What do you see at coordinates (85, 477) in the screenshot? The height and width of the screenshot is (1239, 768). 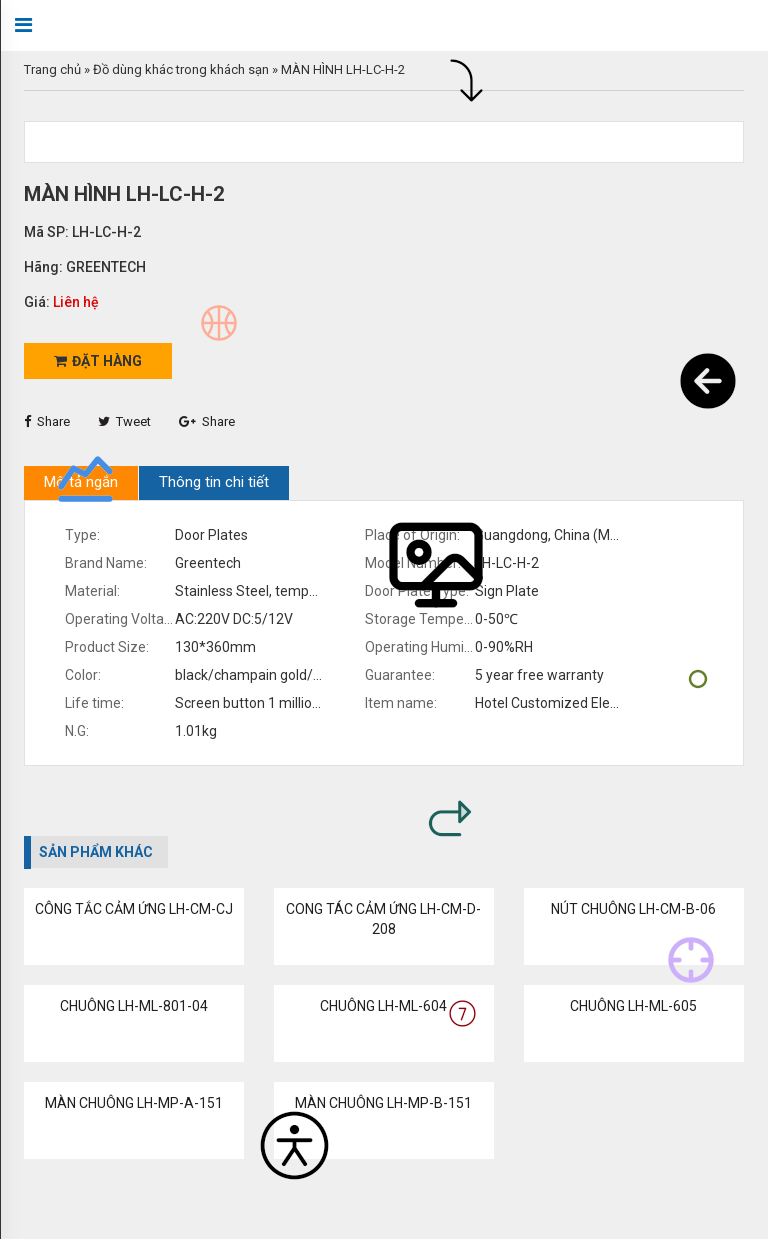 I see `view analytics or performance trends` at bounding box center [85, 477].